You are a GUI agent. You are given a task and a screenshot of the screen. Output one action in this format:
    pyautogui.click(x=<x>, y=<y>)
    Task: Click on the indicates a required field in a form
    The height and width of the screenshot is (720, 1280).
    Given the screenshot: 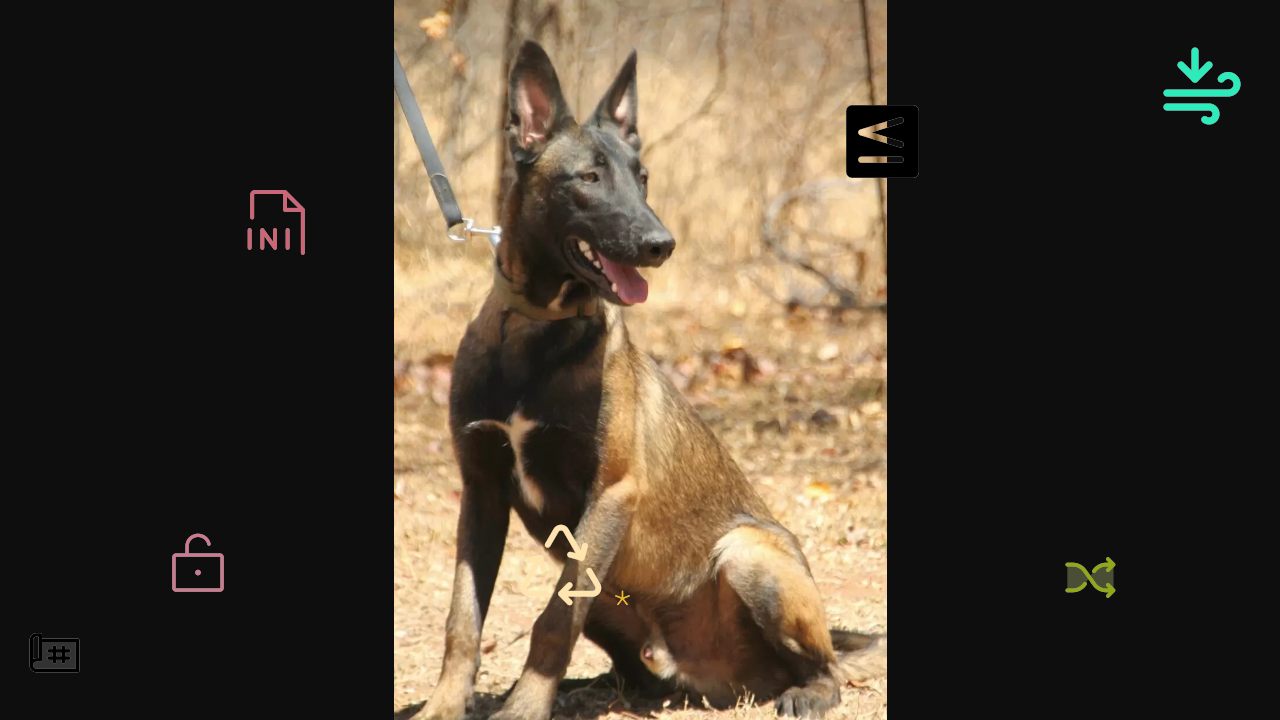 What is the action you would take?
    pyautogui.click(x=622, y=598)
    